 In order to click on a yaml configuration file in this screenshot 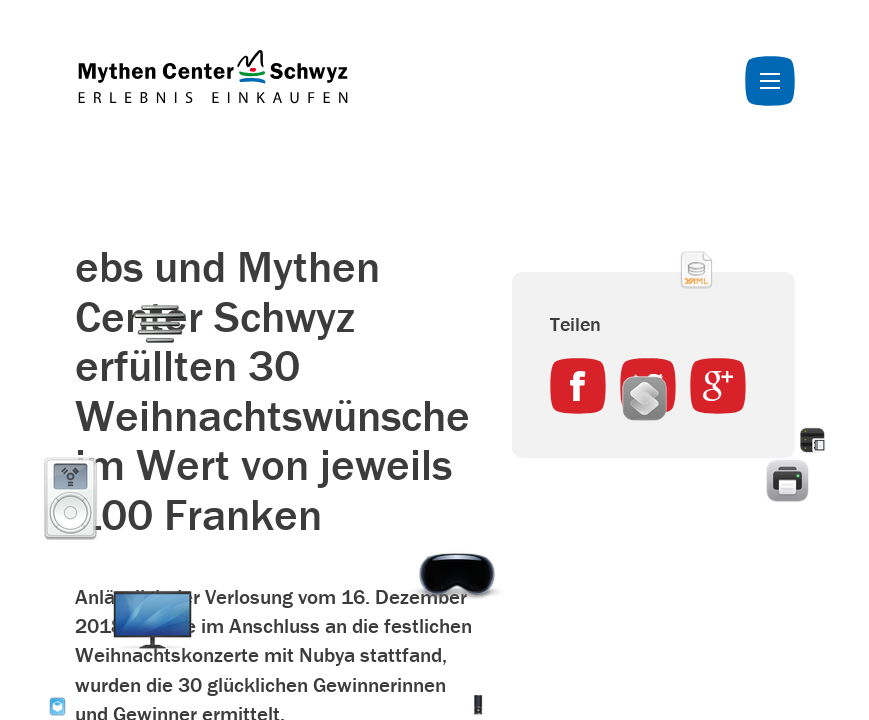, I will do `click(696, 269)`.